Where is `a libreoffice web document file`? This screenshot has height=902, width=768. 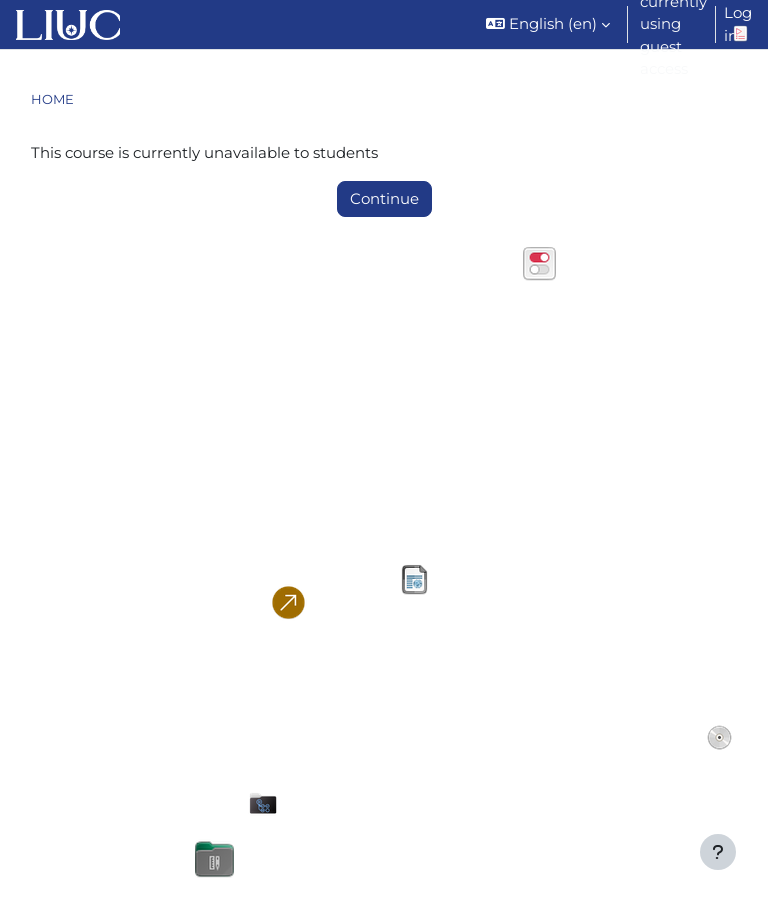 a libreoffice web document file is located at coordinates (414, 579).